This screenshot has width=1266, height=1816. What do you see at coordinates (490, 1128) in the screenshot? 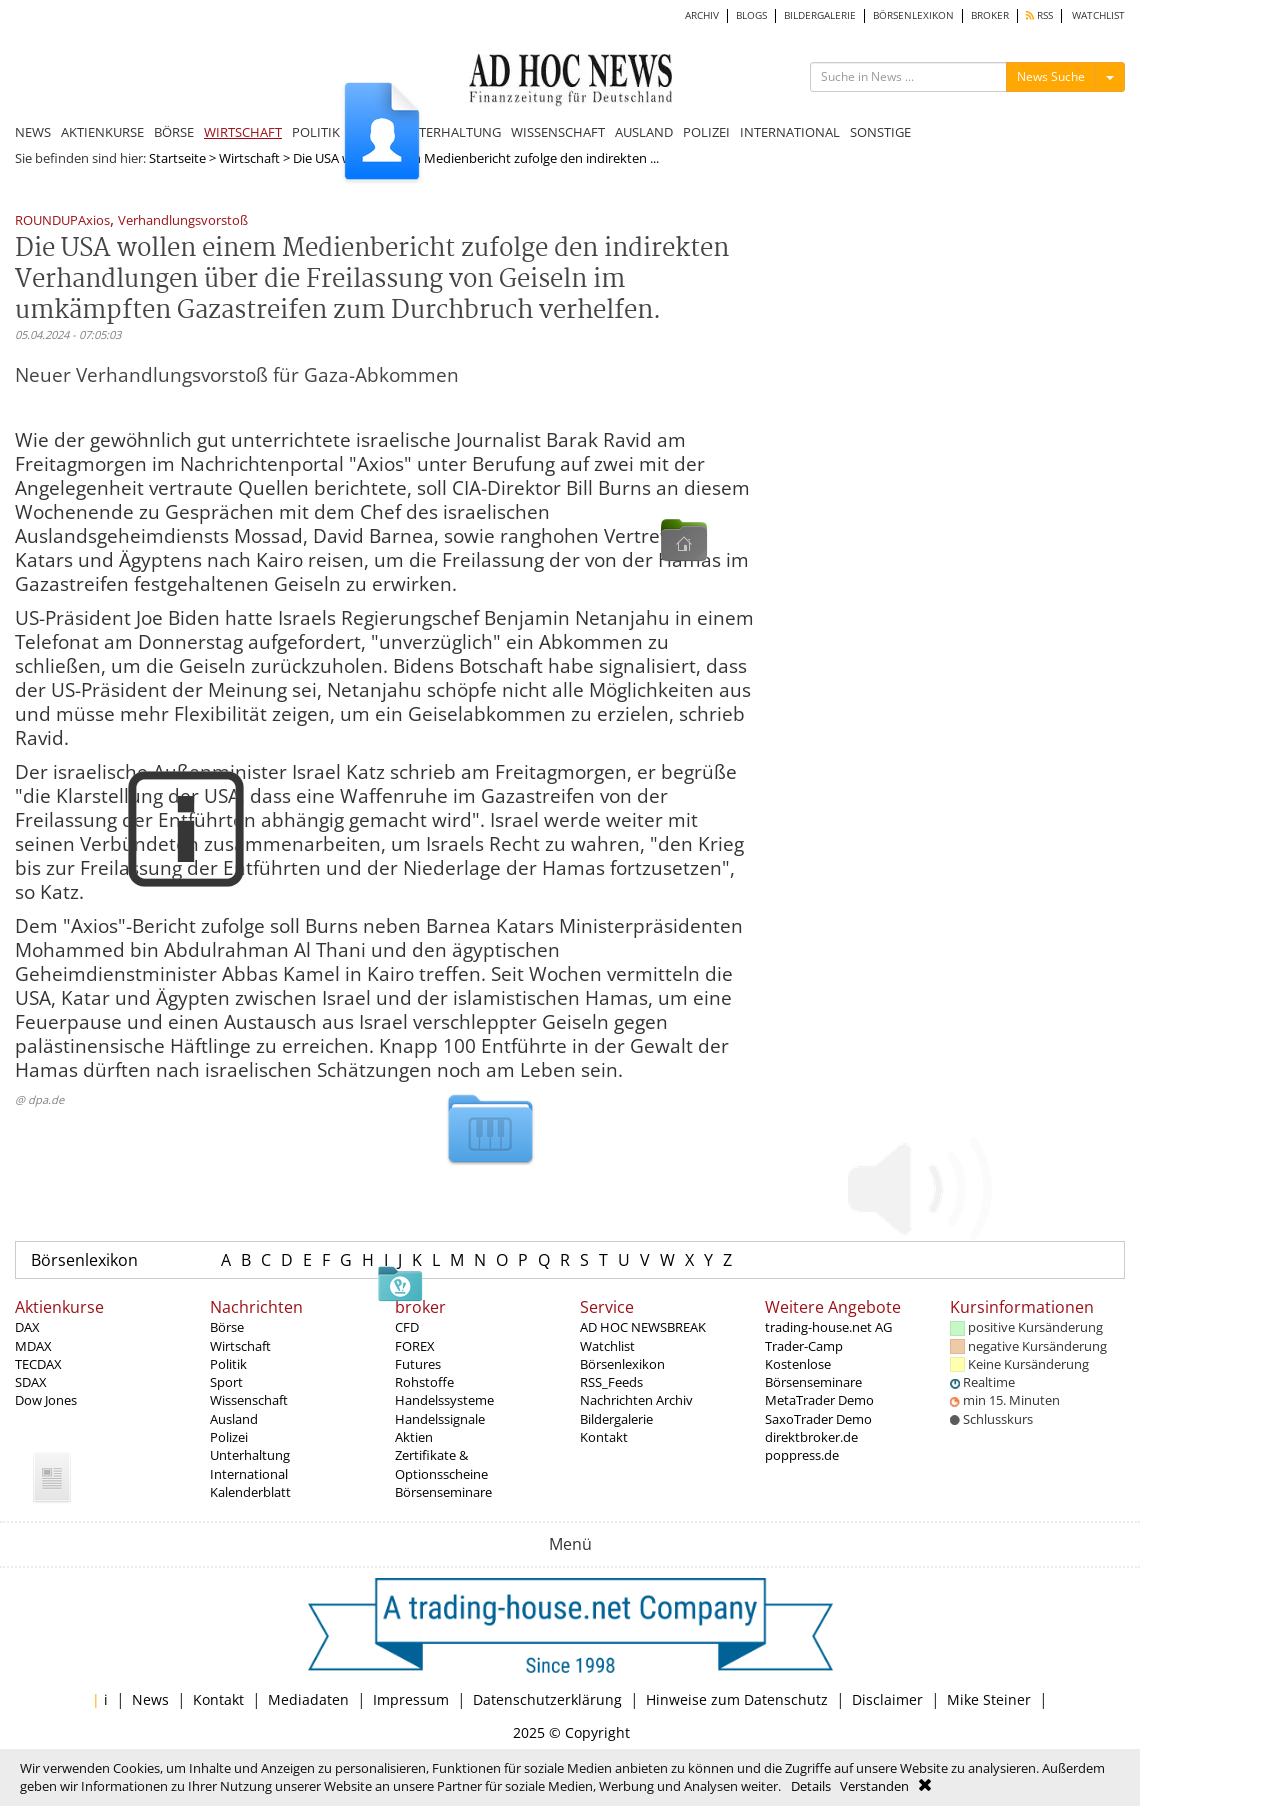
I see `open your music folder` at bounding box center [490, 1128].